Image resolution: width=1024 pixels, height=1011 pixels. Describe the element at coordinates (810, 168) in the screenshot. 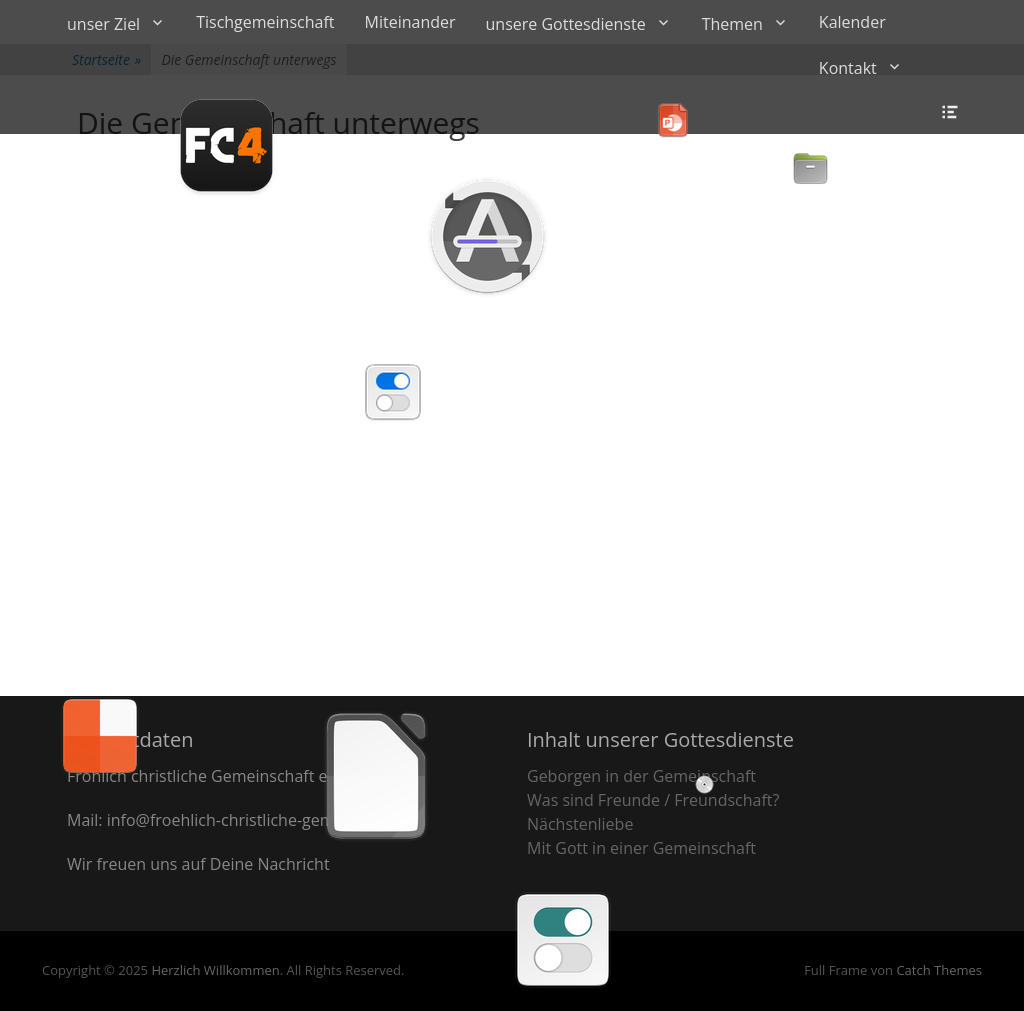

I see `open the file manager app` at that location.